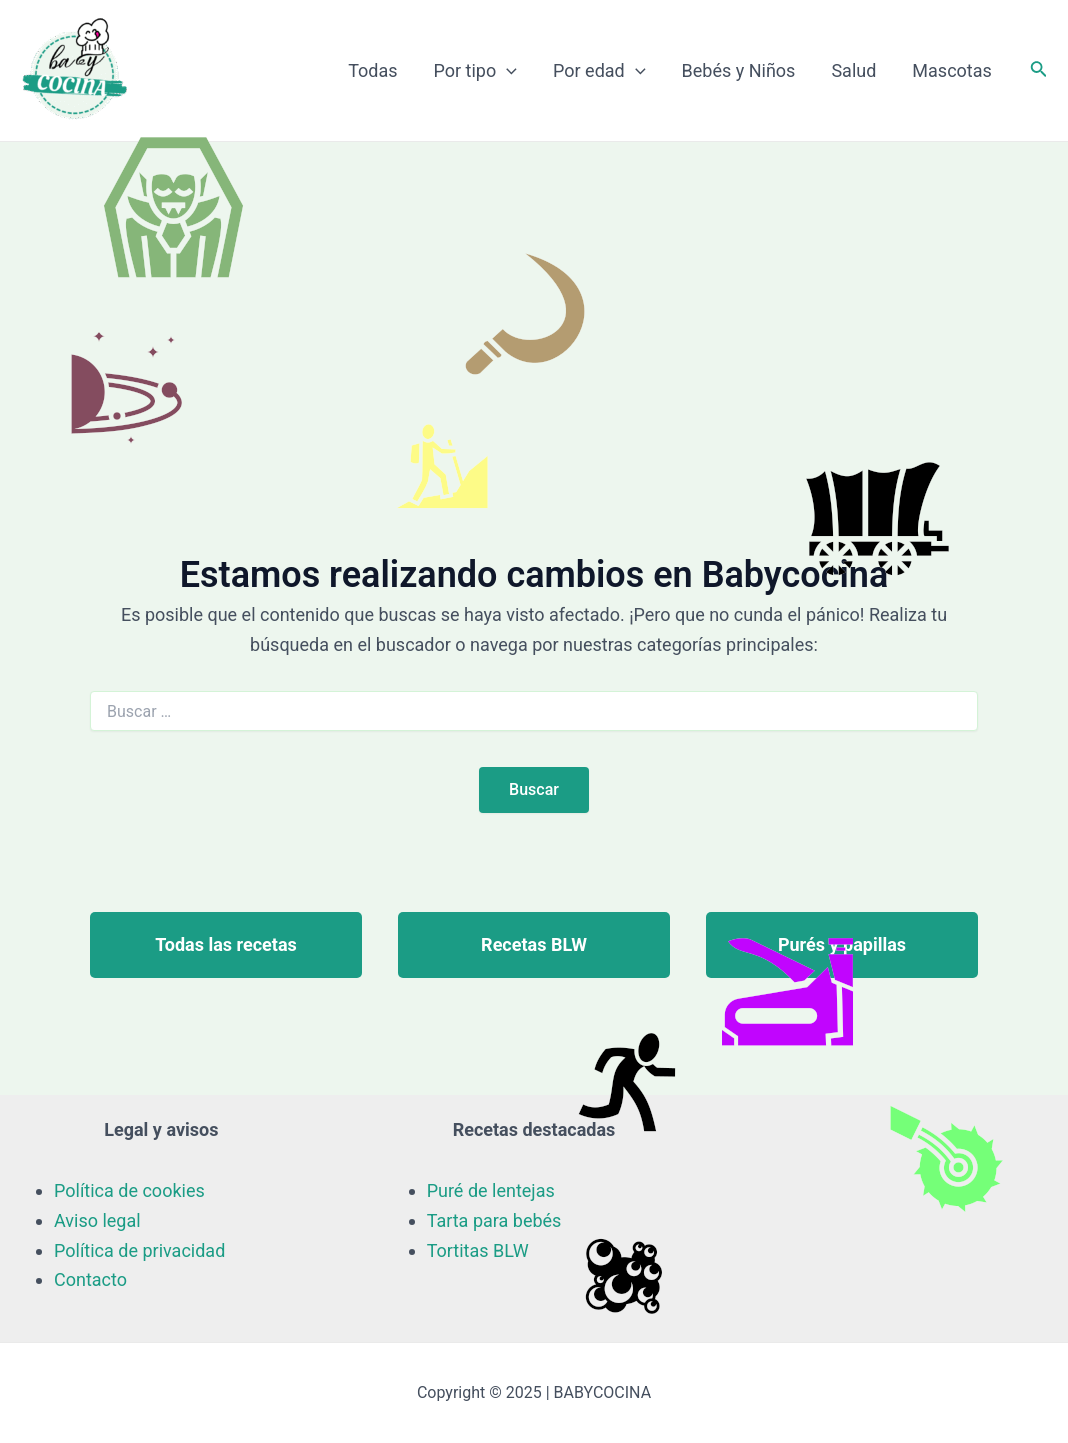 The height and width of the screenshot is (1443, 1068). Describe the element at coordinates (525, 313) in the screenshot. I see `select the sickle tool or weapon in a game` at that location.